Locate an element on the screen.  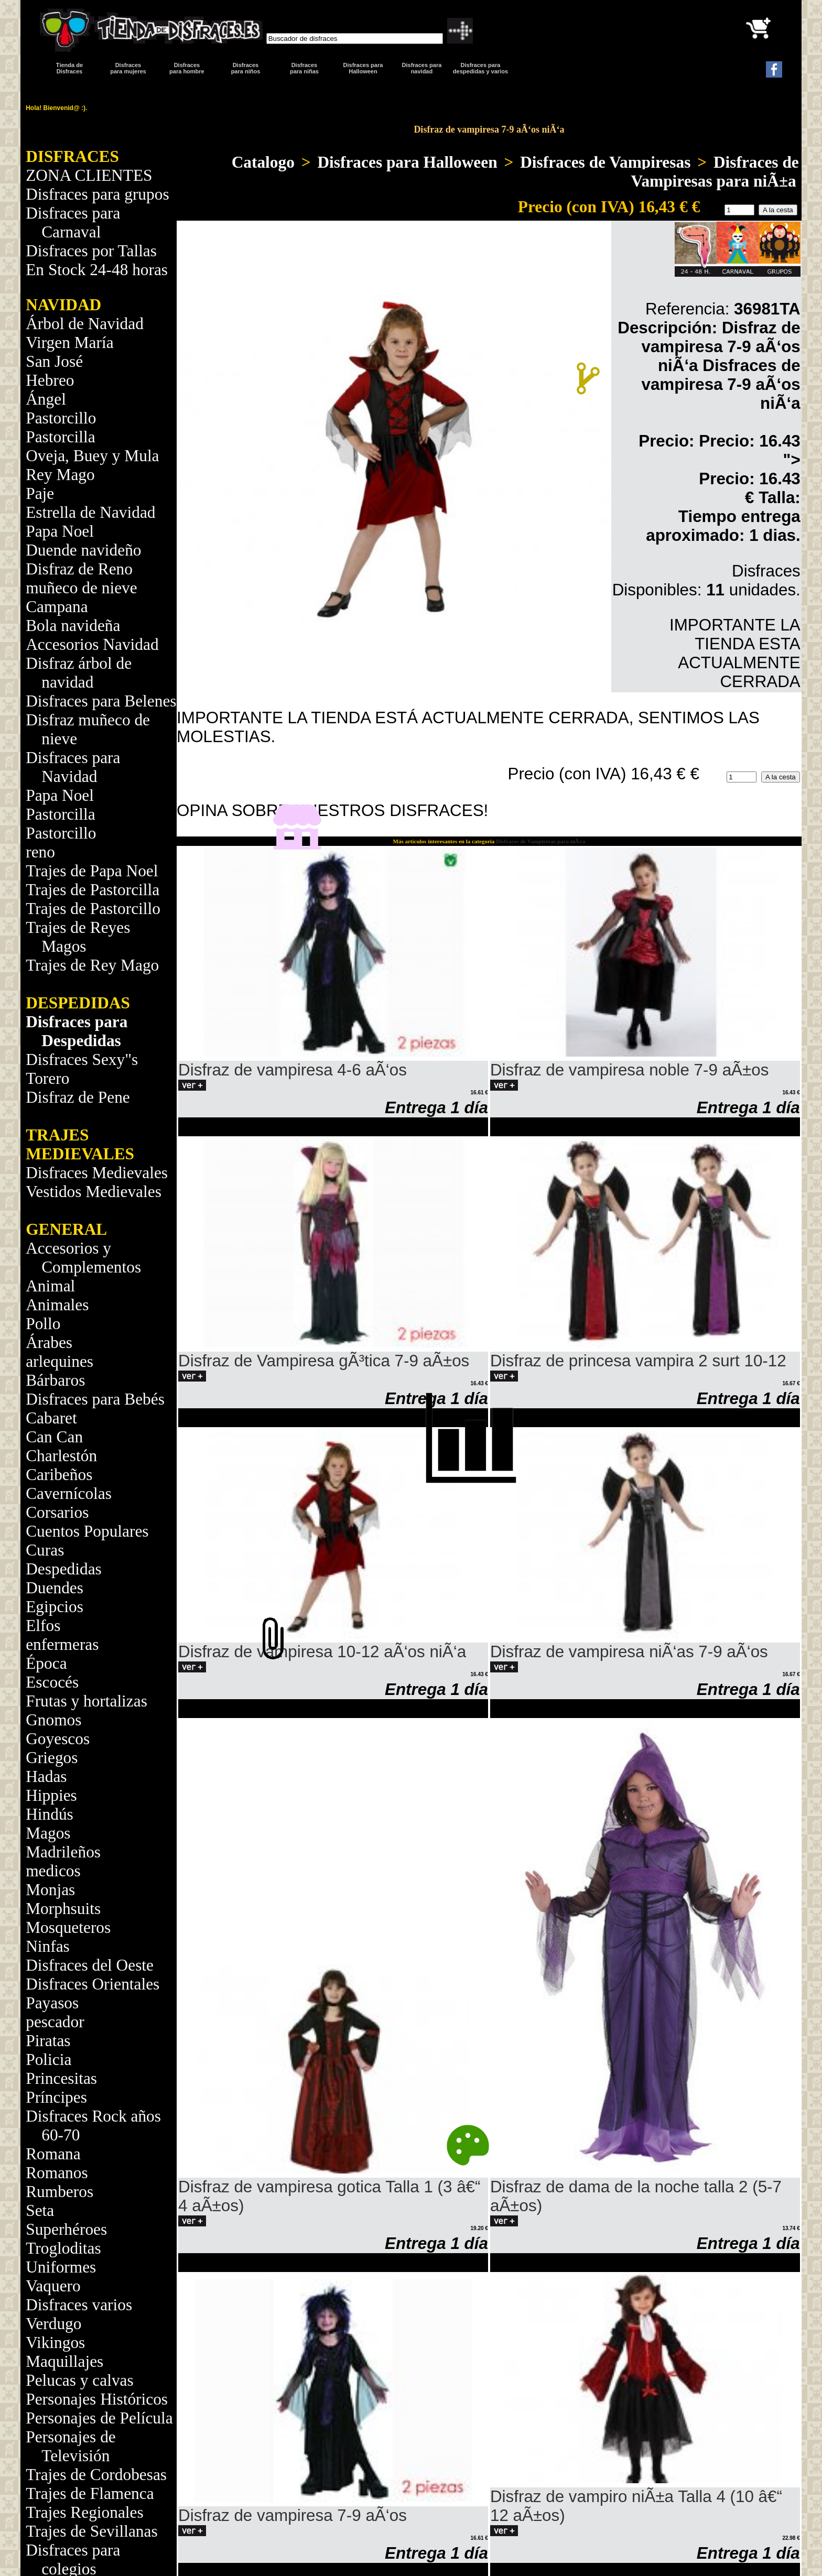
view repository branches is located at coordinates (588, 378).